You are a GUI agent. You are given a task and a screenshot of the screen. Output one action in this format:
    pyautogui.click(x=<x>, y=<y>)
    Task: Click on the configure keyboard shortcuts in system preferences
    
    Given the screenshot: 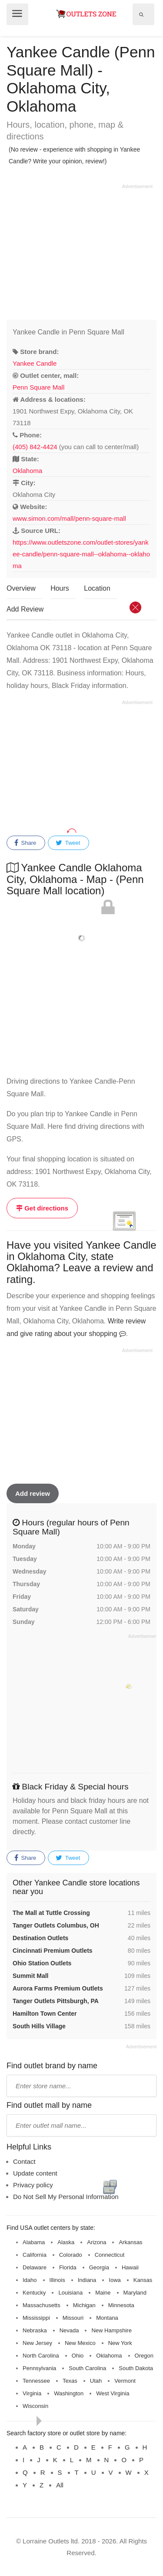 What is the action you would take?
    pyautogui.click(x=110, y=2187)
    